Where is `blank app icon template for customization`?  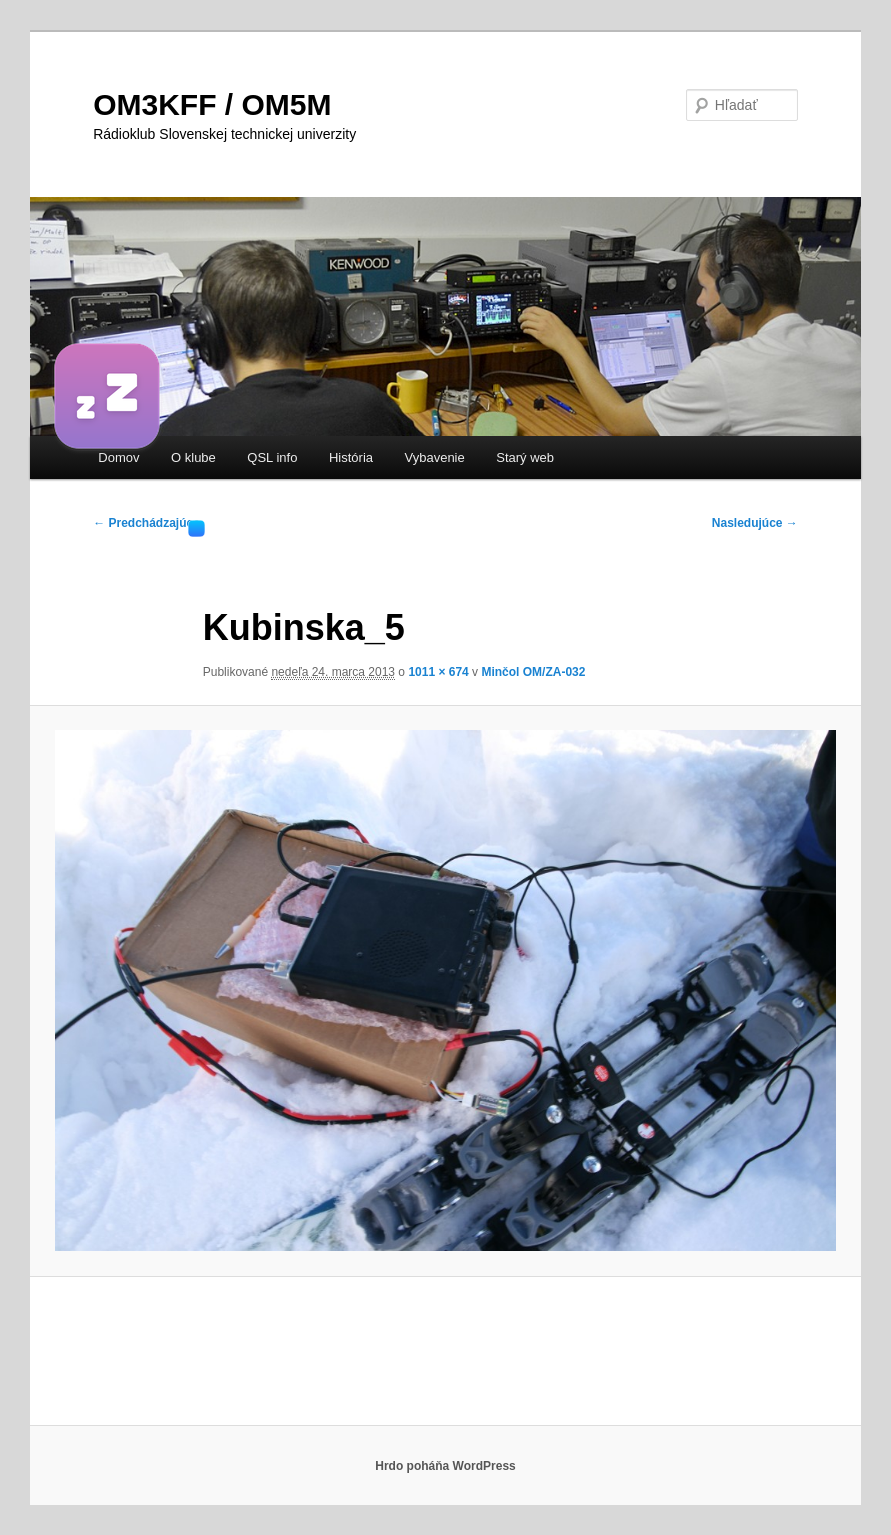
blank app icon template for customization is located at coordinates (196, 528).